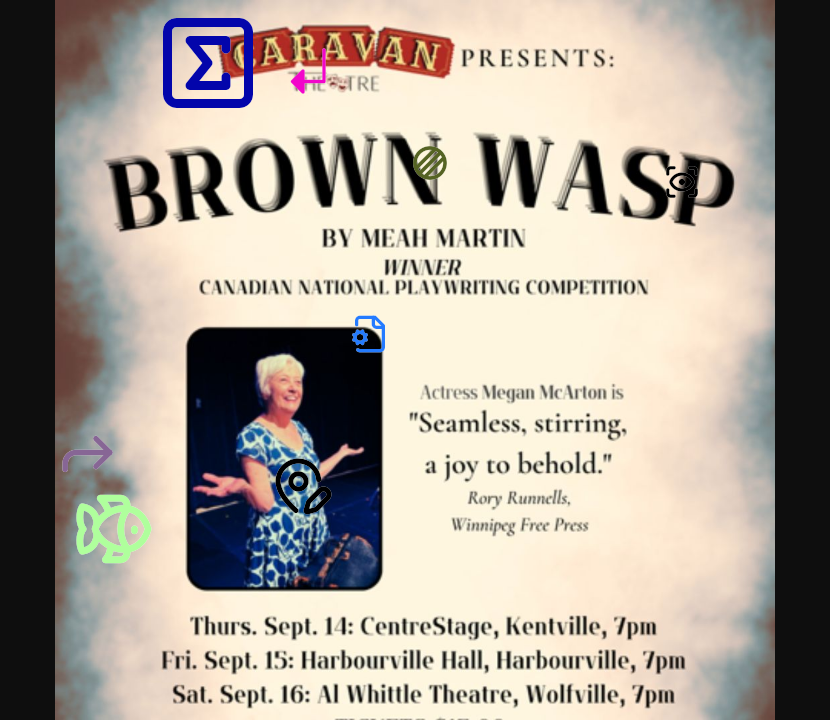  I want to click on access boules or pétanque game, so click(430, 163).